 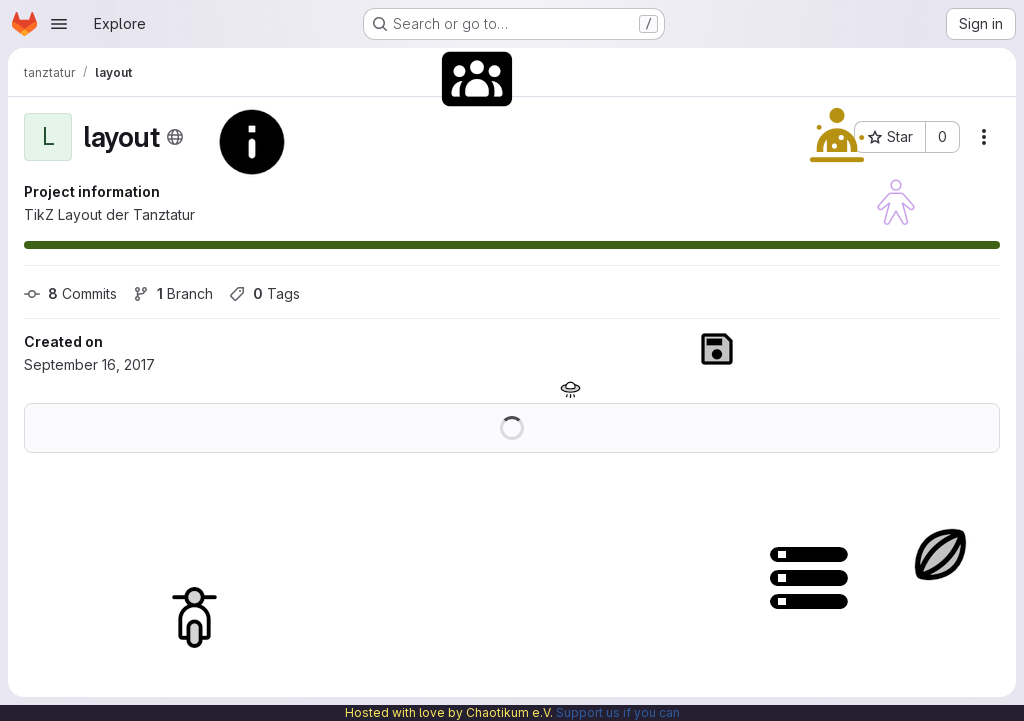 What do you see at coordinates (896, 203) in the screenshot?
I see `view your profile` at bounding box center [896, 203].